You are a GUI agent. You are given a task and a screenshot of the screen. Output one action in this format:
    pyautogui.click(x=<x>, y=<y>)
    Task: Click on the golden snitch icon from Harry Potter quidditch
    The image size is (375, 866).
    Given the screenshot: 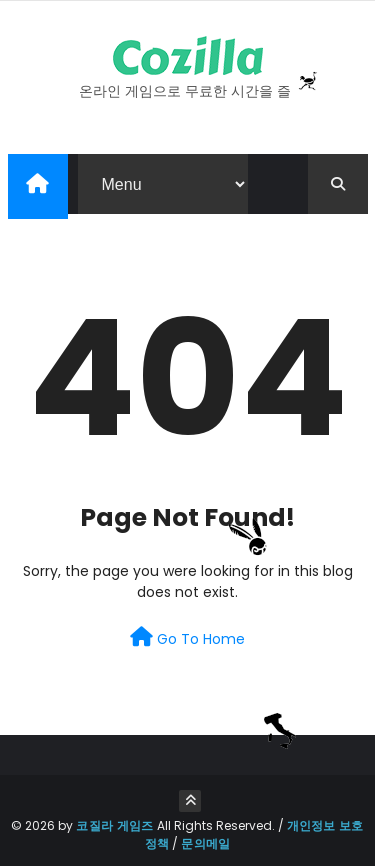 What is the action you would take?
    pyautogui.click(x=247, y=536)
    